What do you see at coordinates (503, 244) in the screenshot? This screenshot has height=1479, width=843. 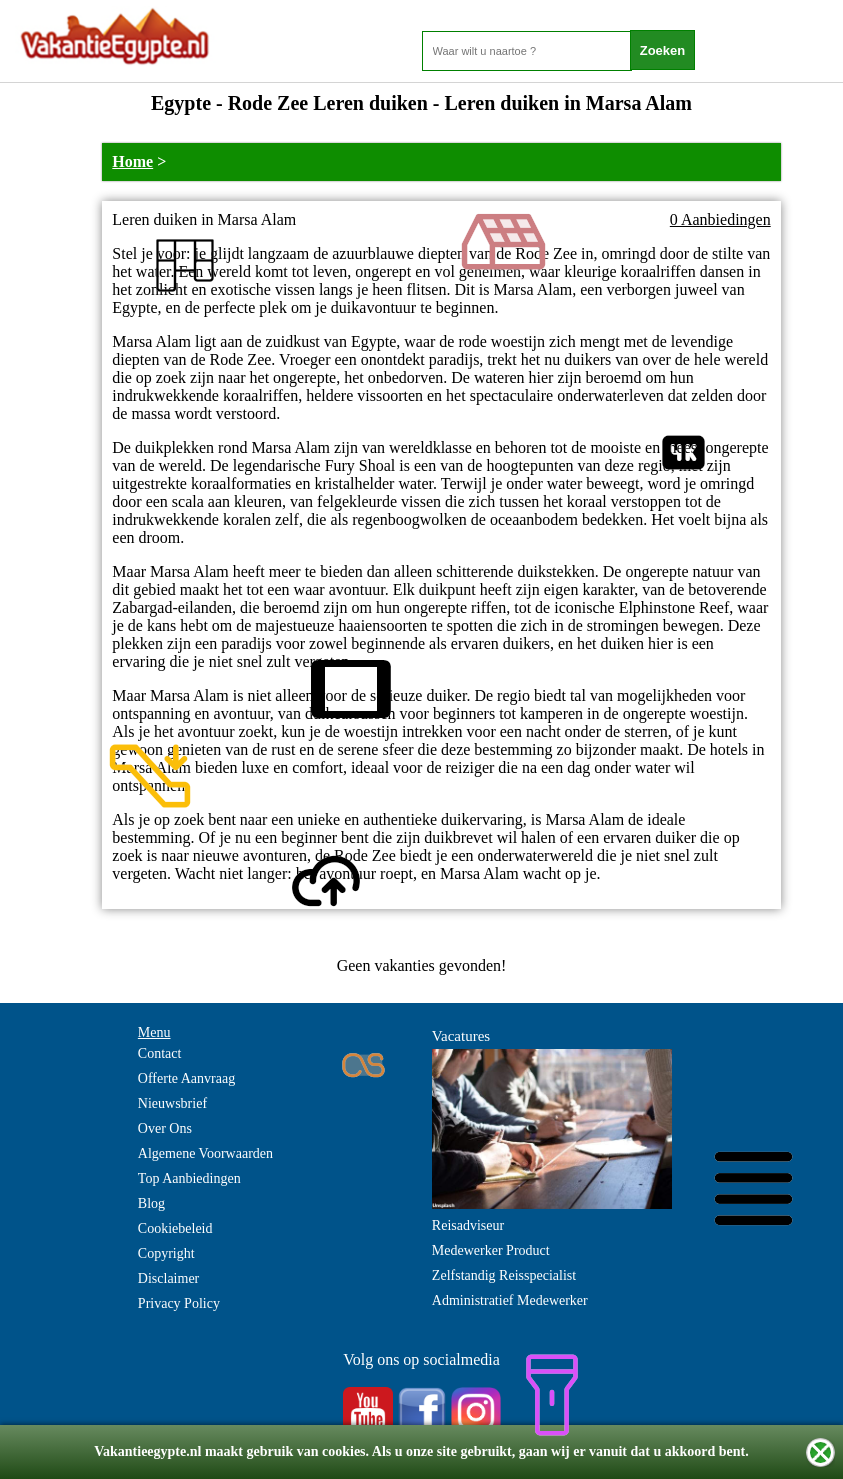 I see `view solar panel system status` at bounding box center [503, 244].